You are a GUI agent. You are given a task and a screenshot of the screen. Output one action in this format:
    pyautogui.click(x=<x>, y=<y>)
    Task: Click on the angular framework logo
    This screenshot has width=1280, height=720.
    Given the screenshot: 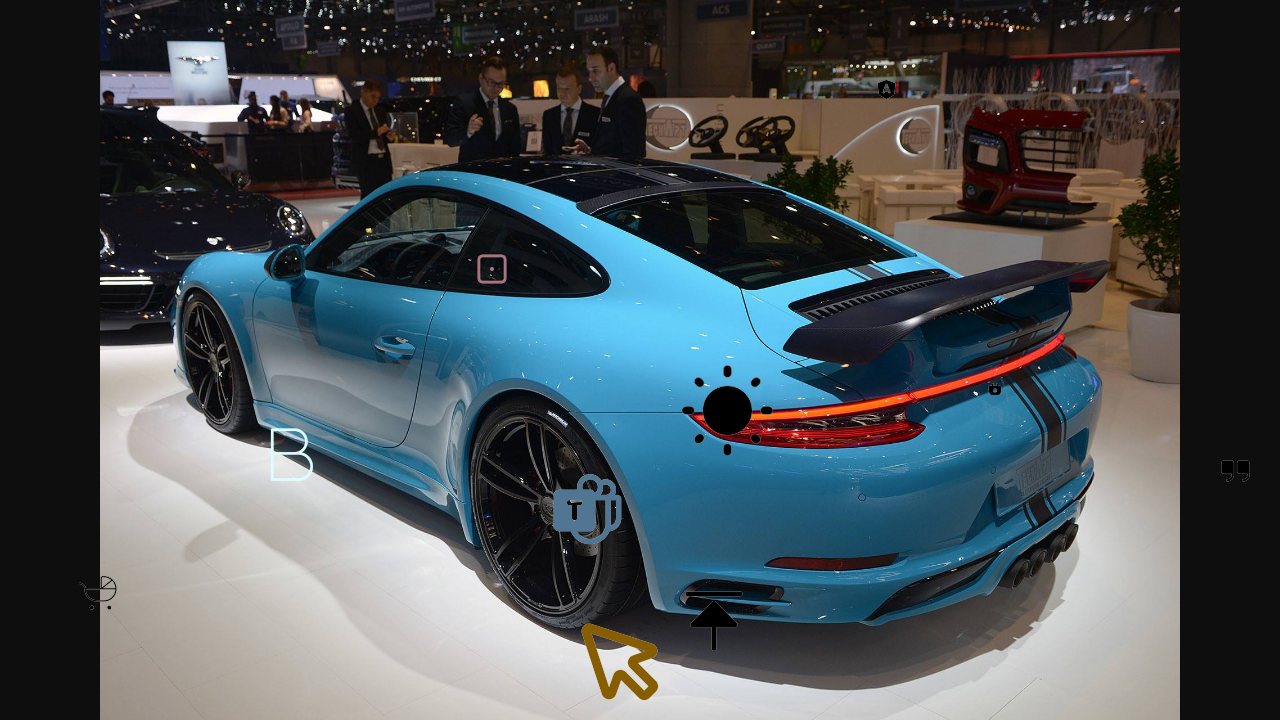 What is the action you would take?
    pyautogui.click(x=886, y=89)
    